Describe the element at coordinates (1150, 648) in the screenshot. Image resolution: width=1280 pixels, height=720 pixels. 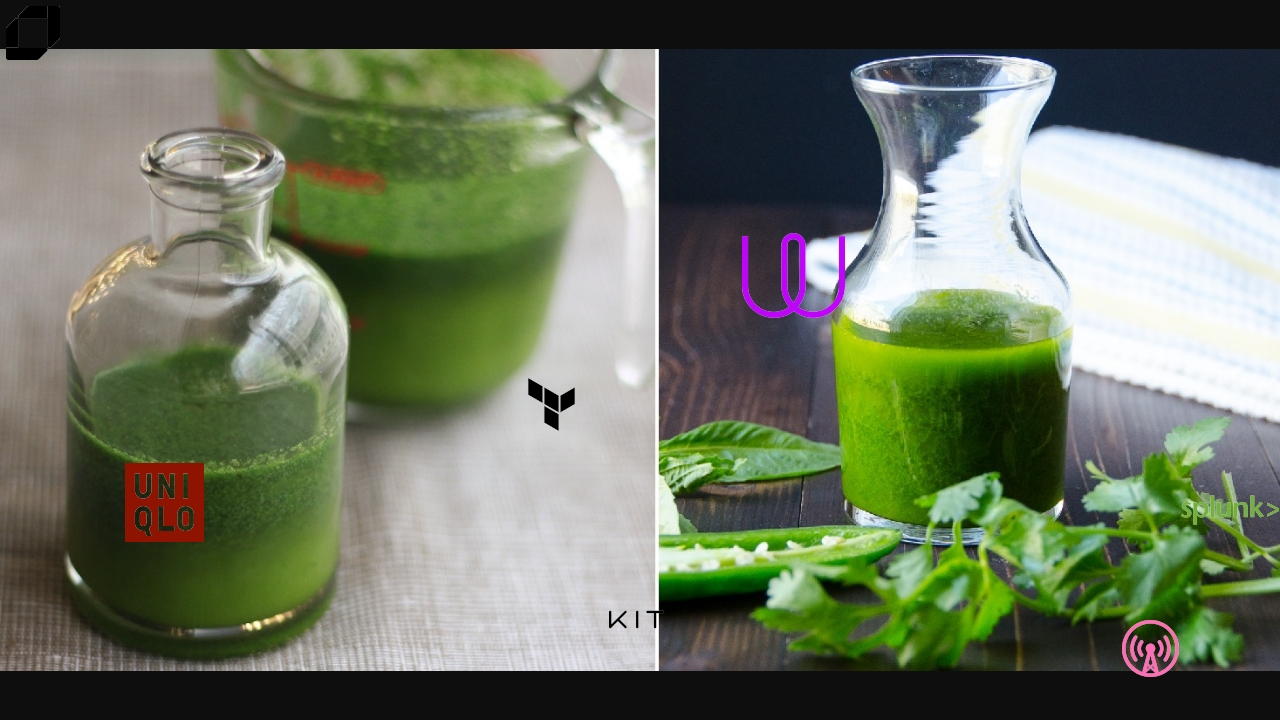
I see `open the Overcast podcast app` at that location.